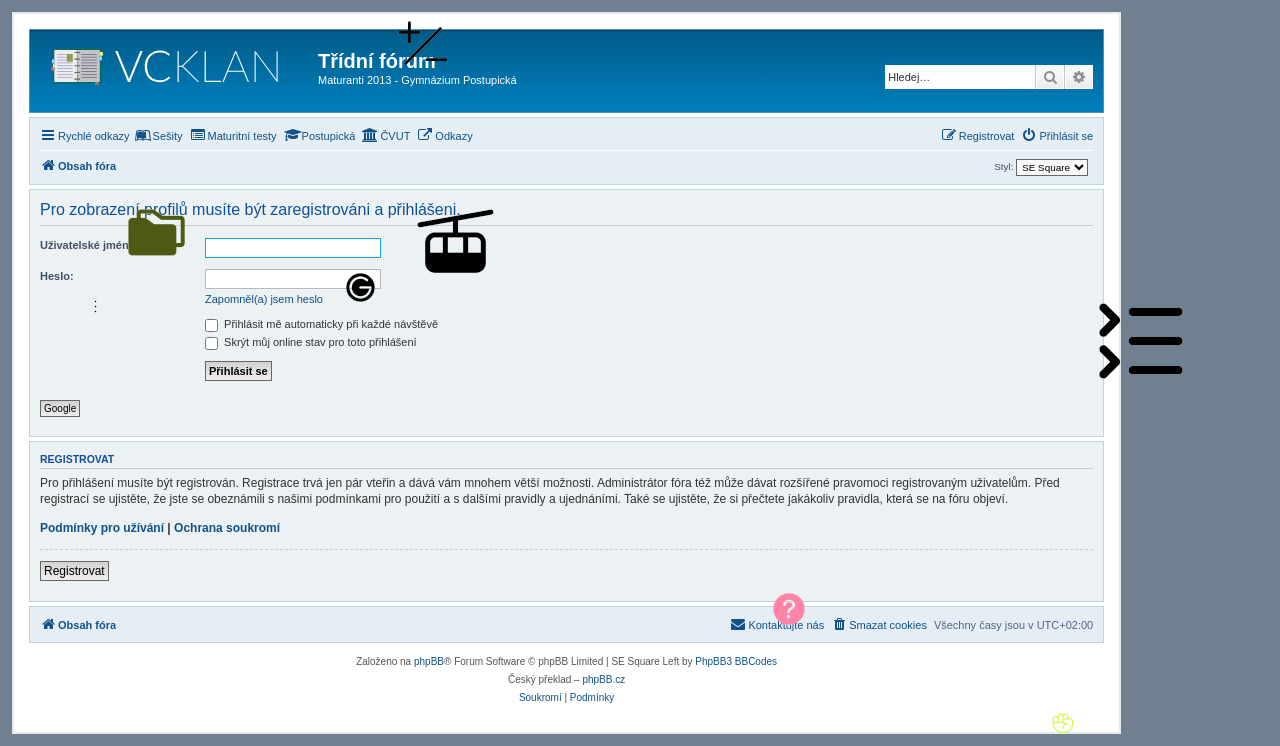 This screenshot has width=1280, height=746. What do you see at coordinates (95, 306) in the screenshot?
I see `open more options menu` at bounding box center [95, 306].